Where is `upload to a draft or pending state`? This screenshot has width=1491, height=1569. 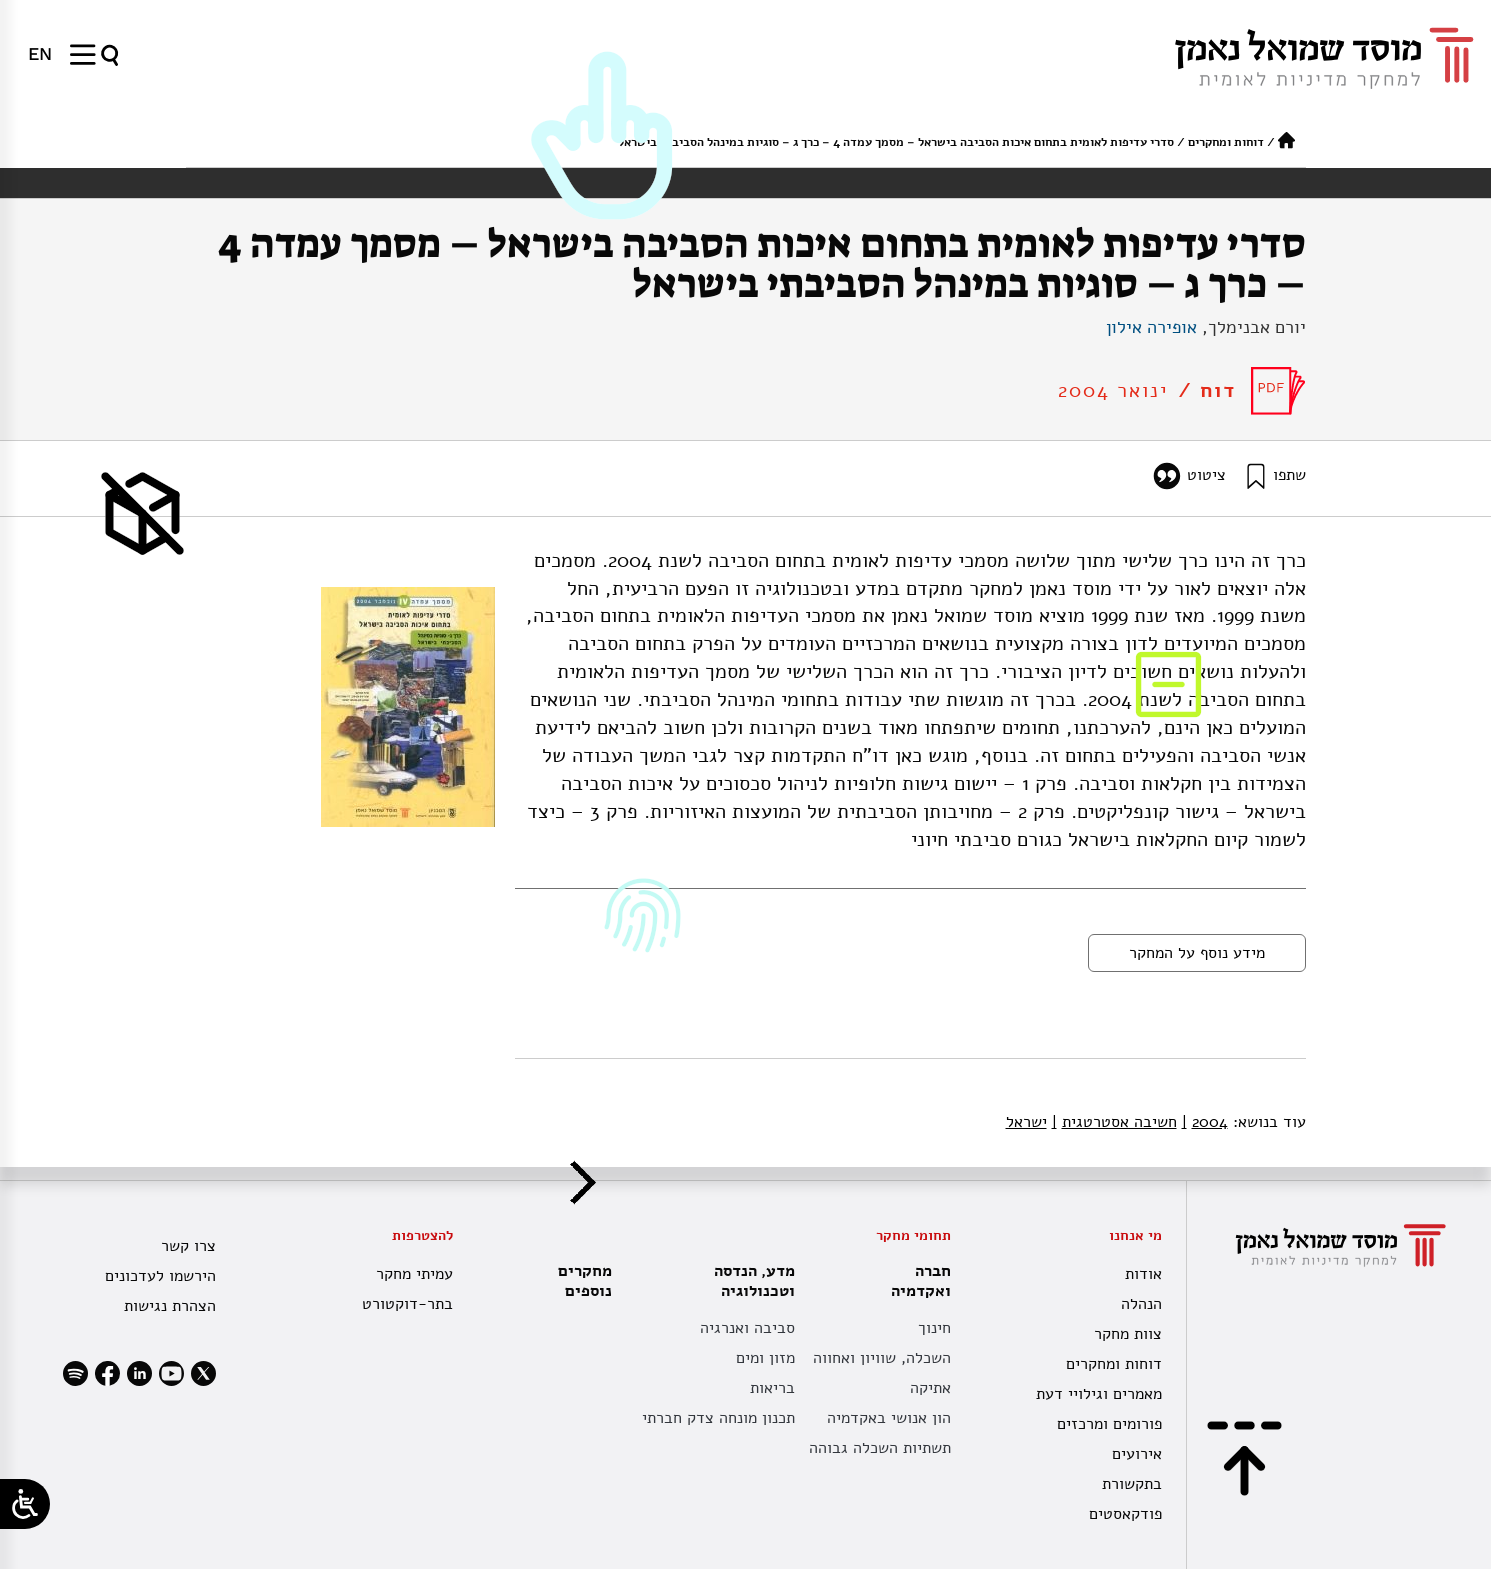 upload to a draft or pending state is located at coordinates (1244, 1458).